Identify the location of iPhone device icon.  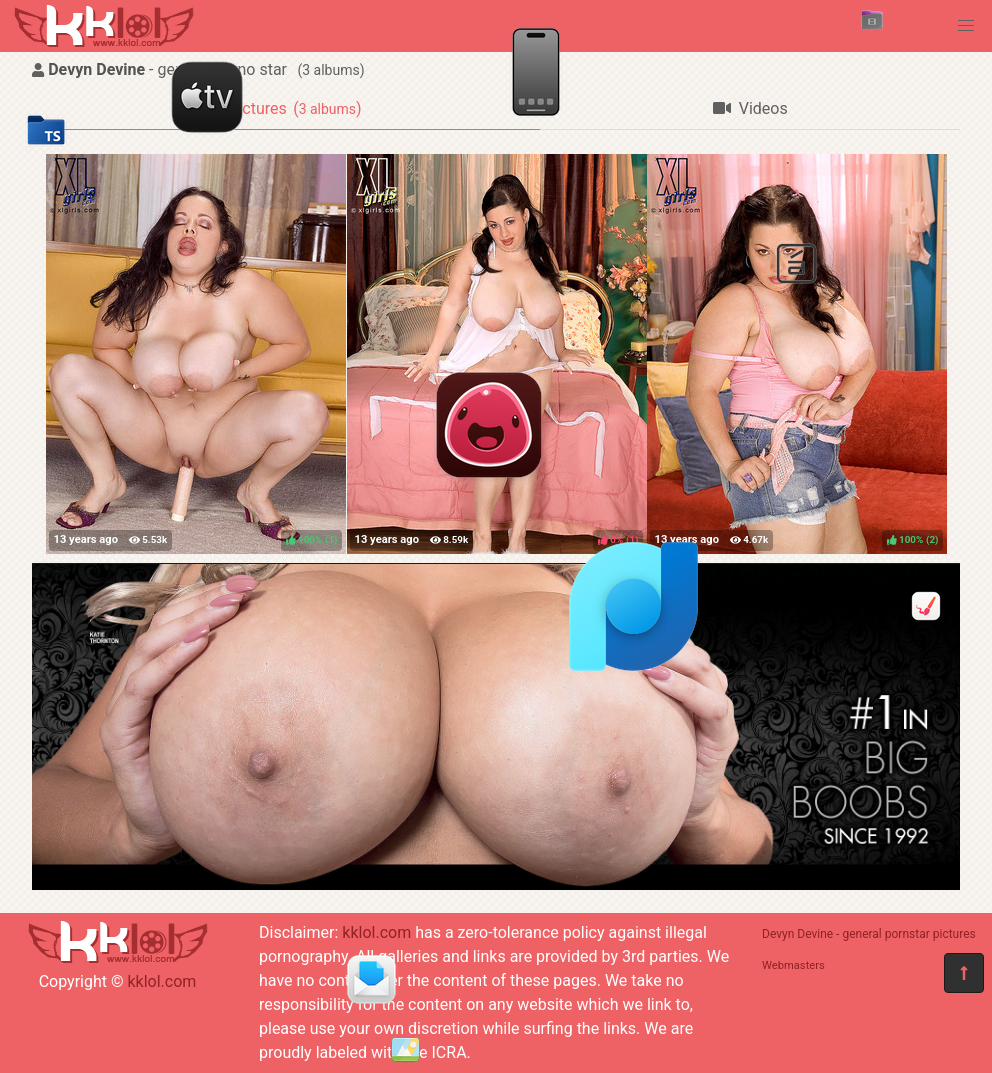
(536, 72).